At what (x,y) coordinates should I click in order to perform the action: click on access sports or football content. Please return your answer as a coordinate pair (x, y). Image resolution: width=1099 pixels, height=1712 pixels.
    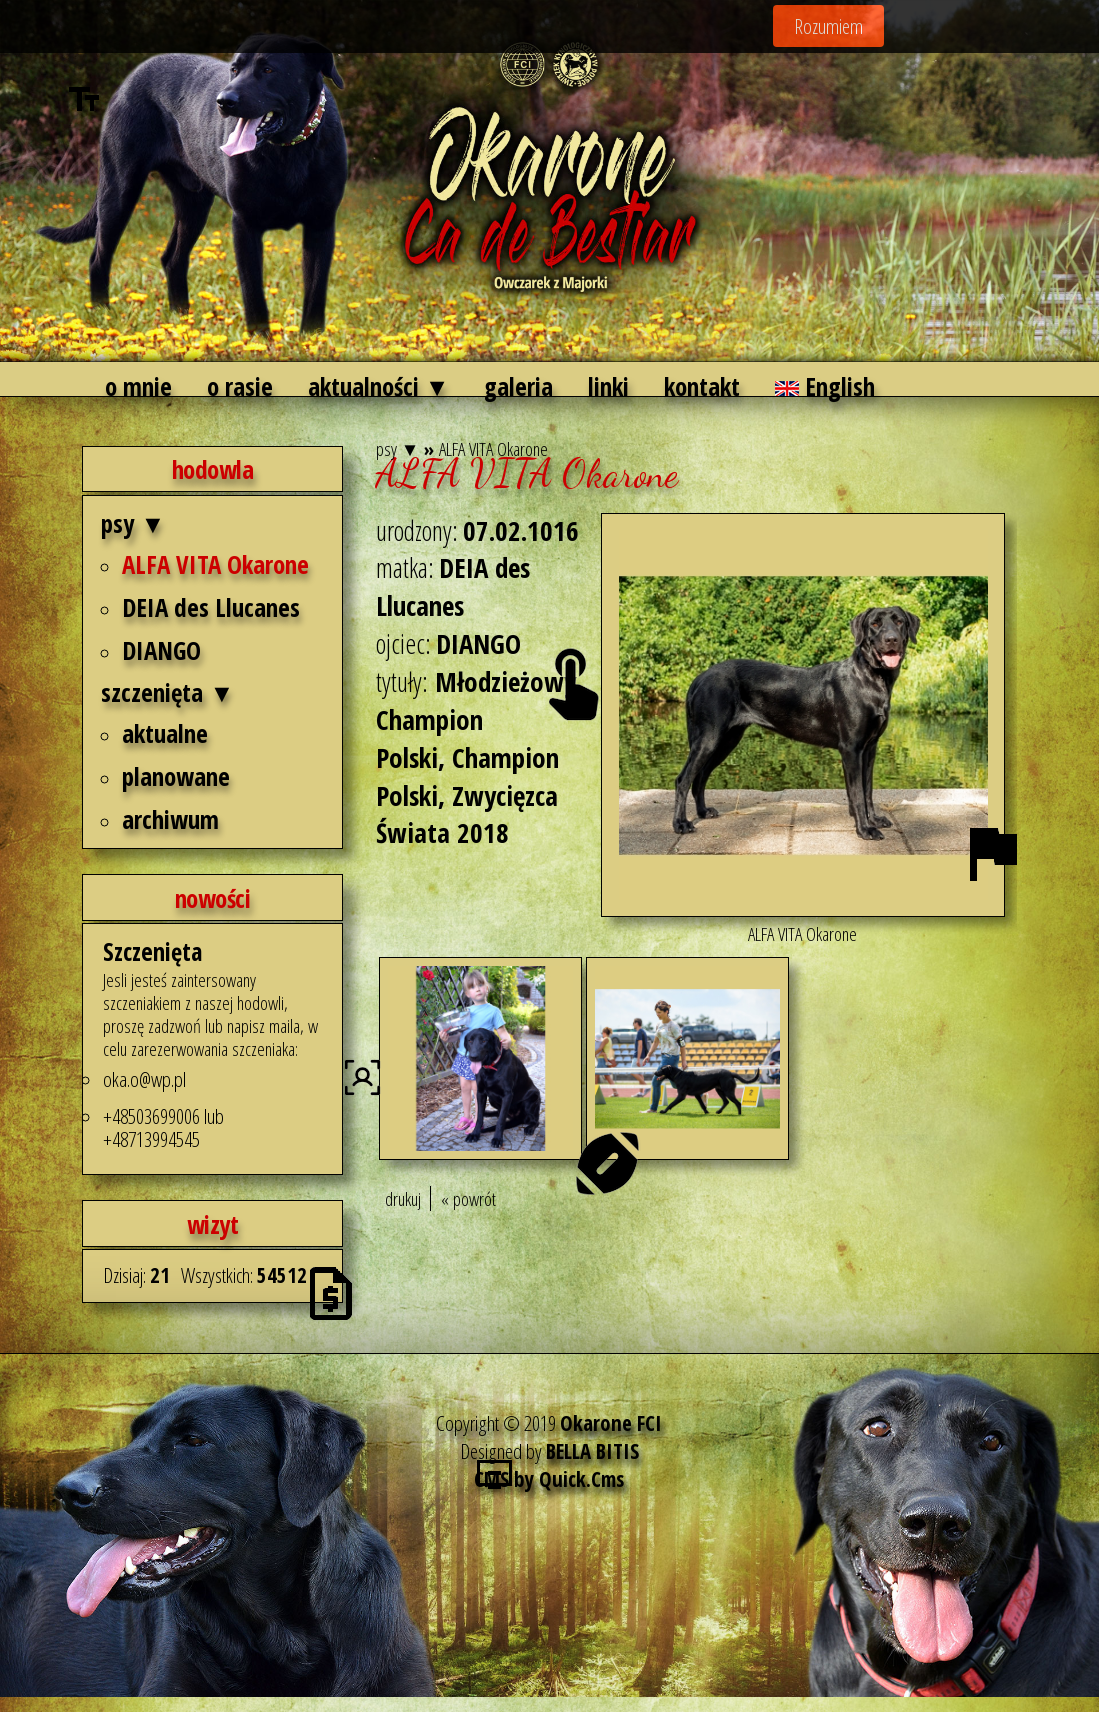
    Looking at the image, I should click on (607, 1163).